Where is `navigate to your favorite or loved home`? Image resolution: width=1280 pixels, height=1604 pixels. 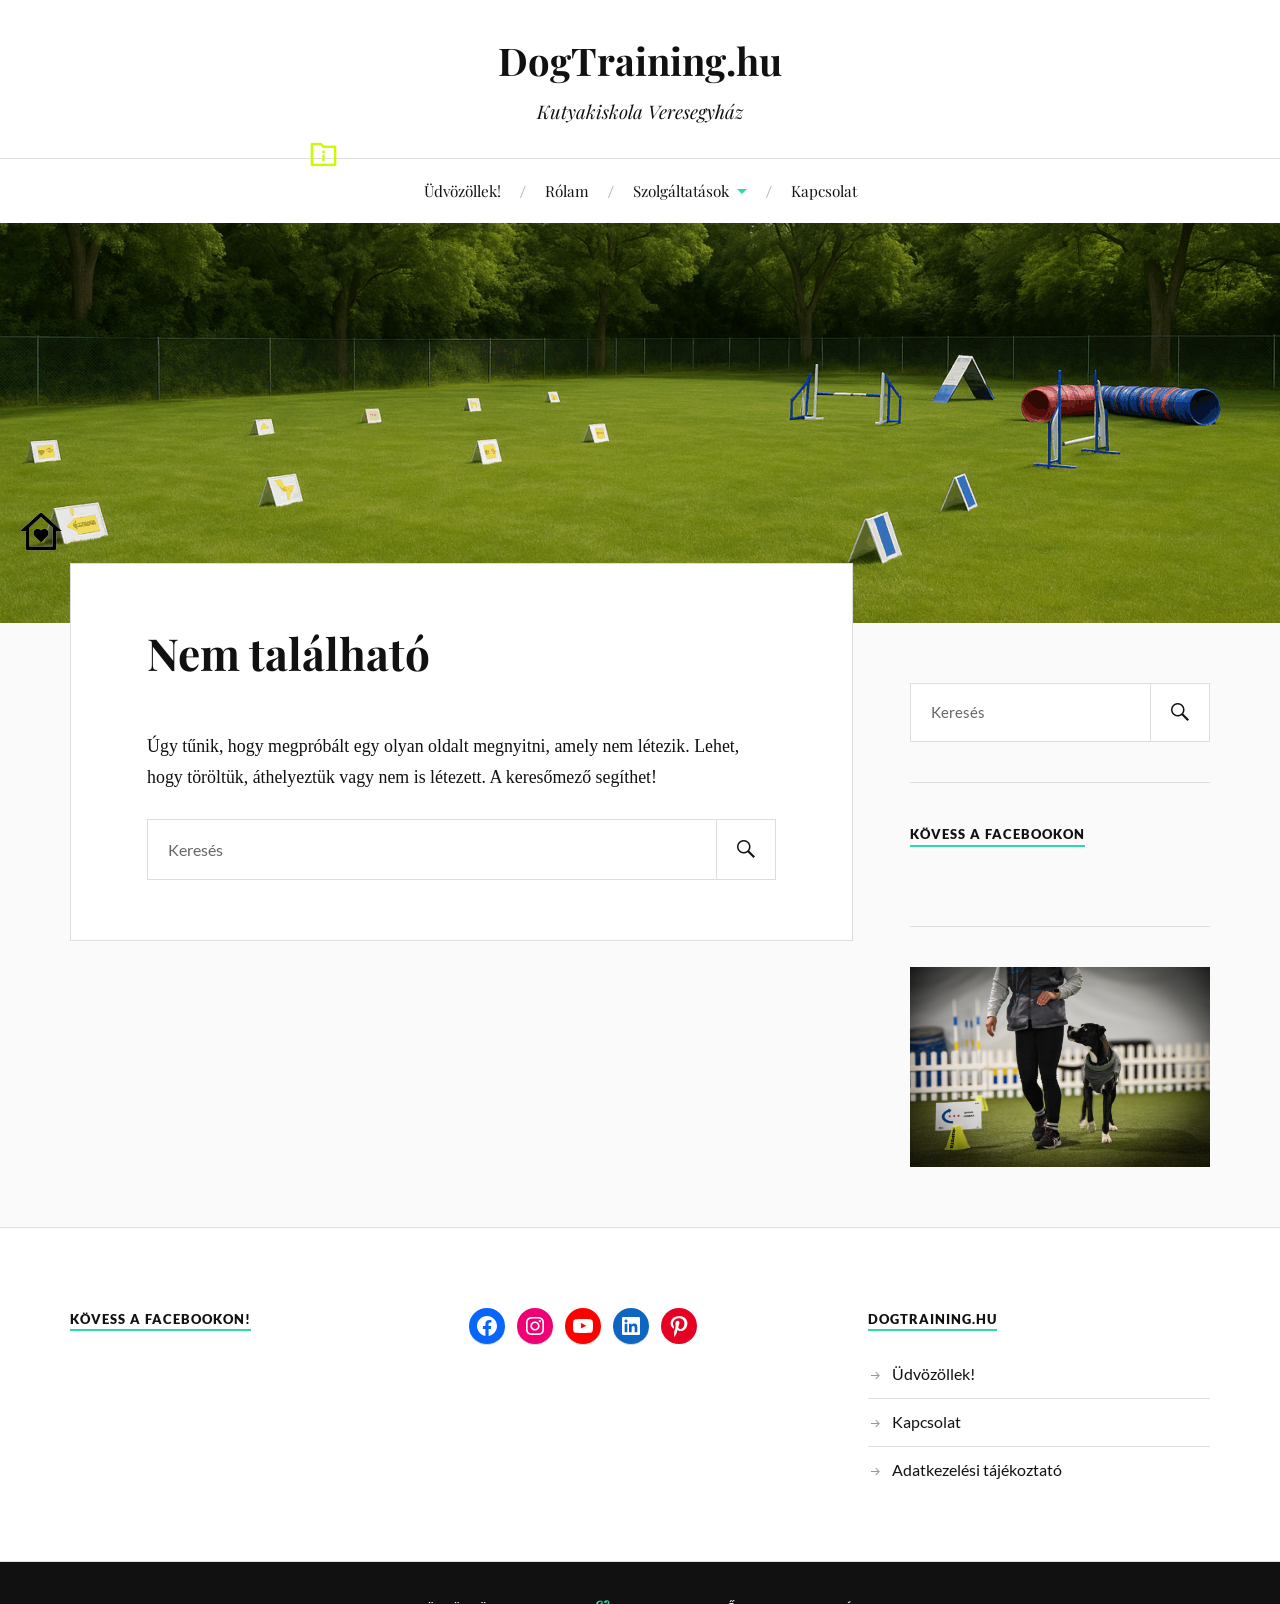 navigate to your favorite or loved home is located at coordinates (41, 533).